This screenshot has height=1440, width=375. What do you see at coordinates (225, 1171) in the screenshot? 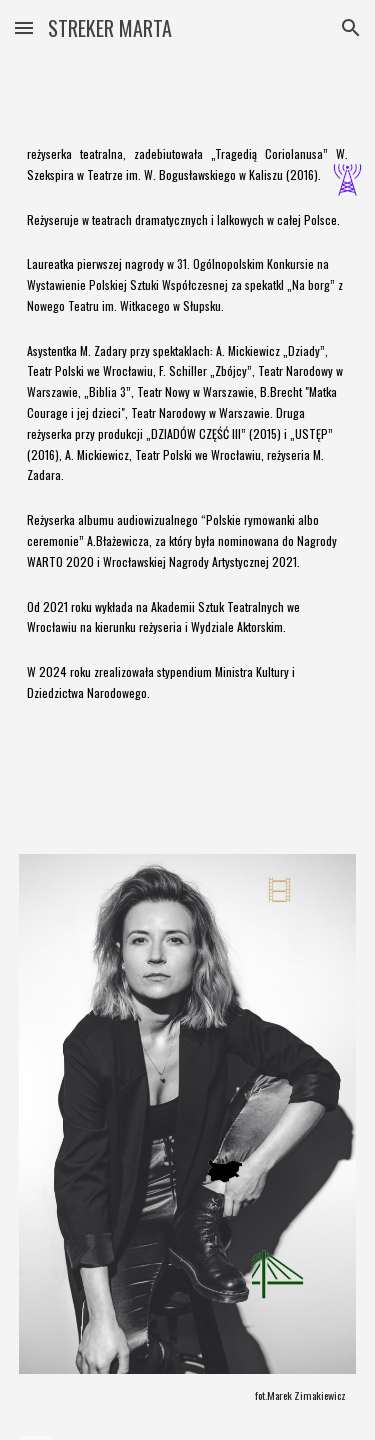
I see `select bulgaria as your country or region` at bounding box center [225, 1171].